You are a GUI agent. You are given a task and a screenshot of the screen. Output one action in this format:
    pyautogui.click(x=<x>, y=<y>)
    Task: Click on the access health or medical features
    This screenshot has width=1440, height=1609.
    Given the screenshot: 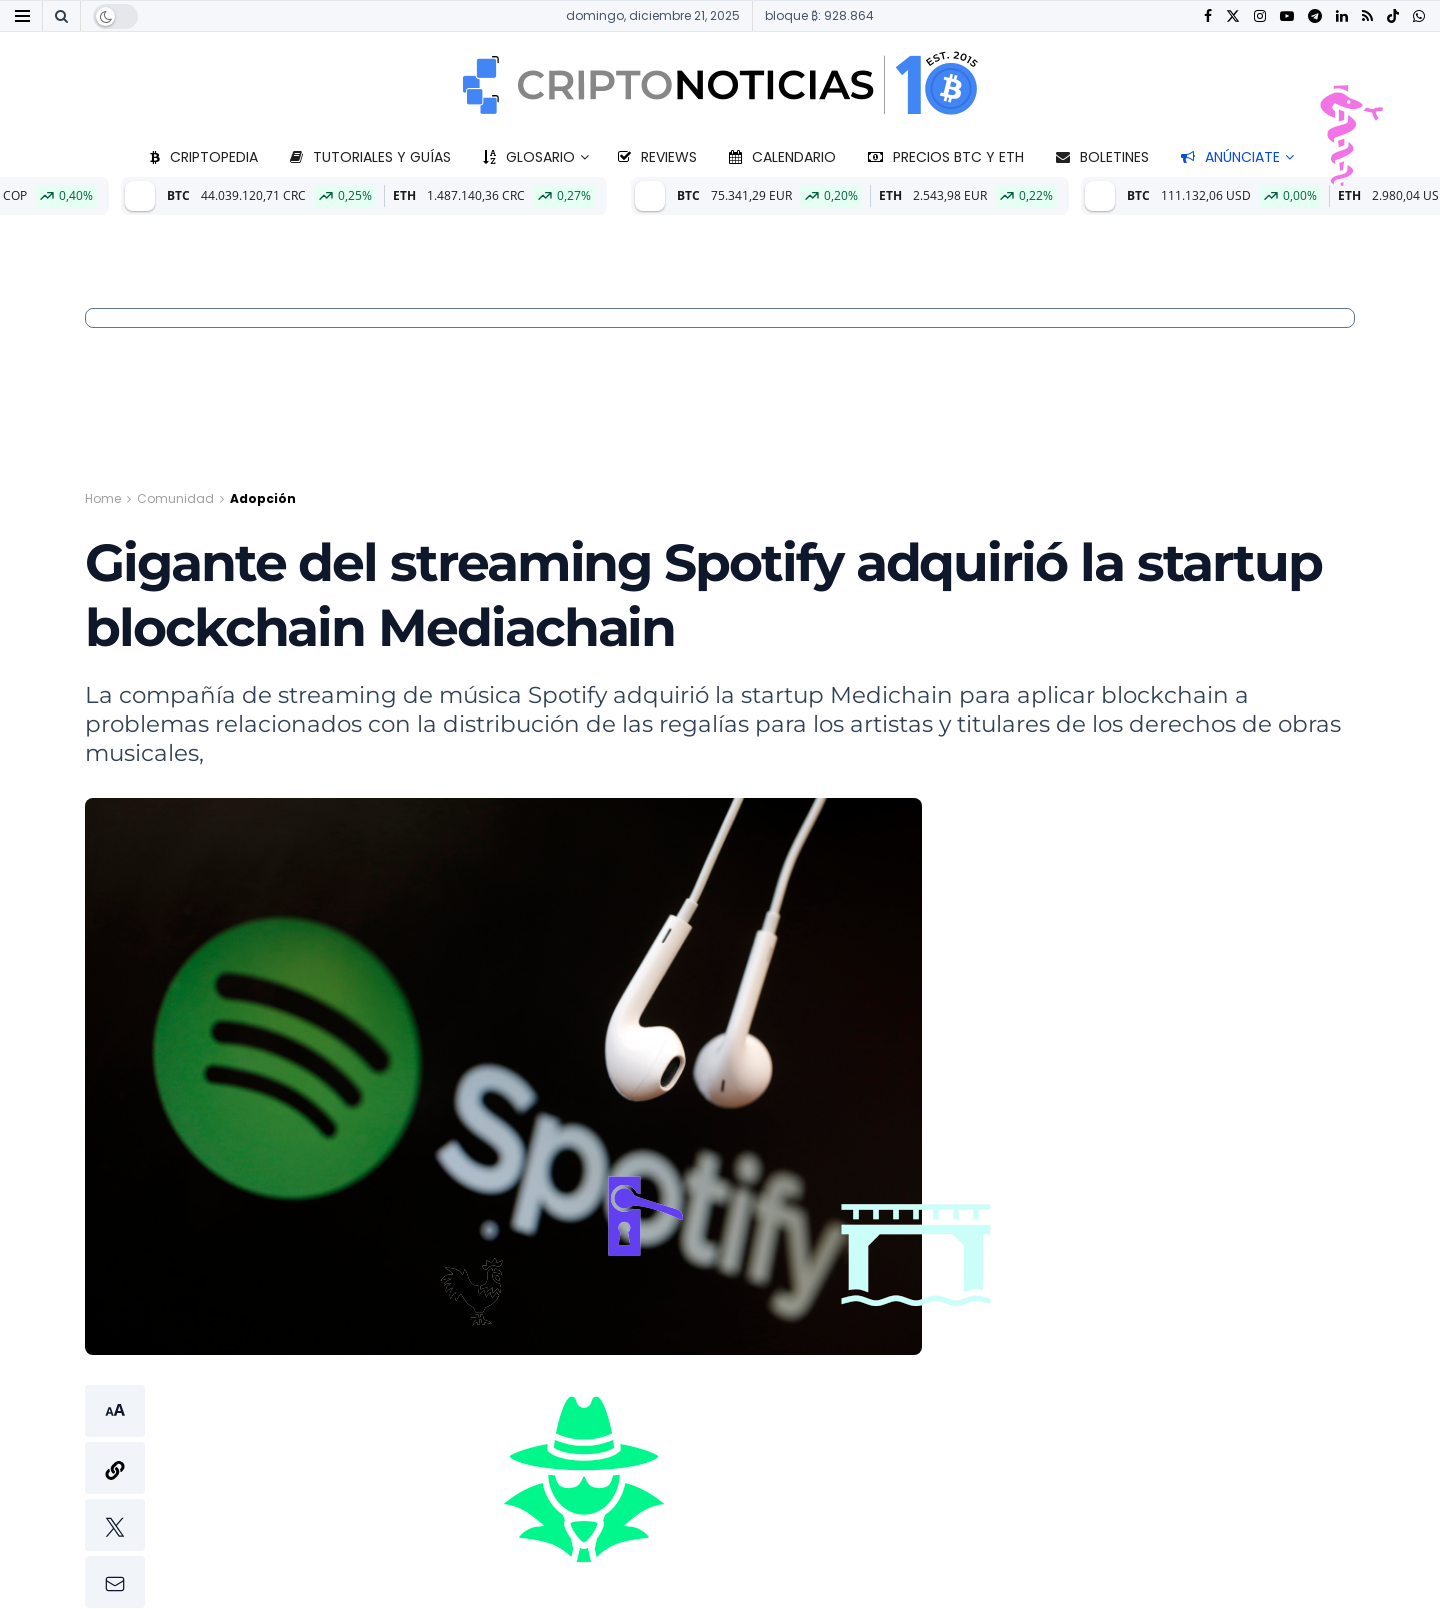 What is the action you would take?
    pyautogui.click(x=1341, y=135)
    